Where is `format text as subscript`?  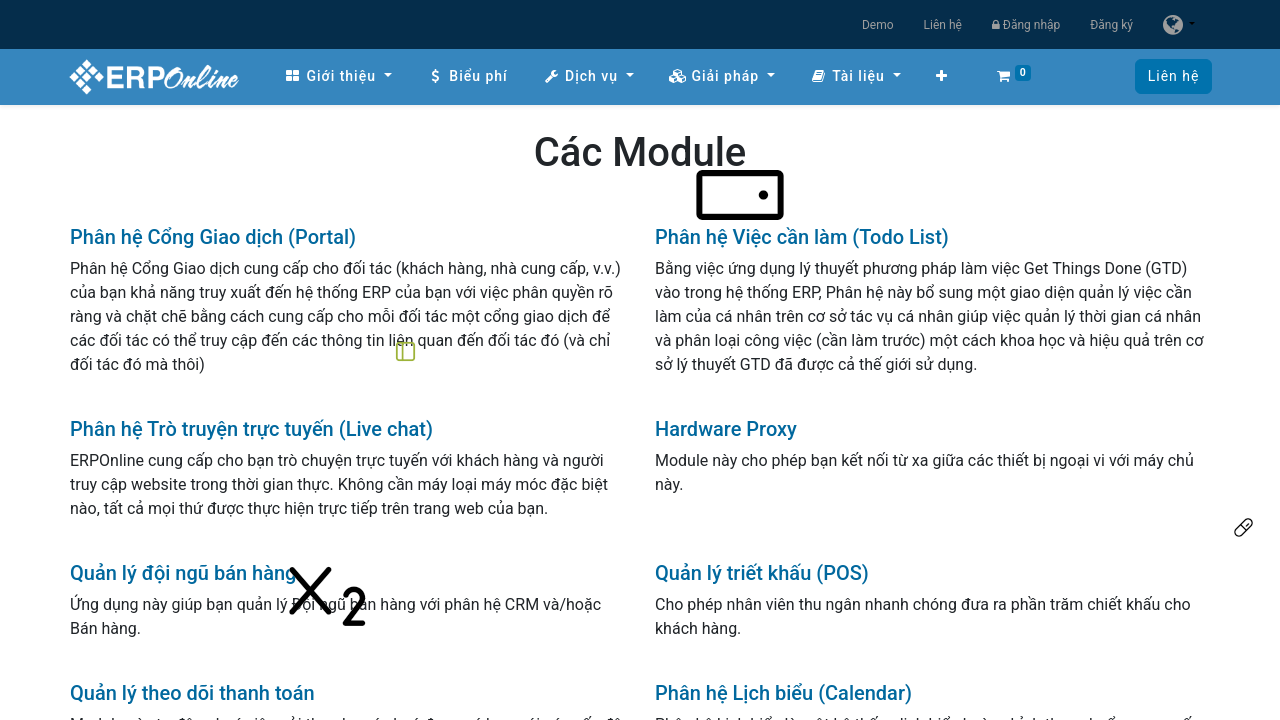 format text as subscript is located at coordinates (323, 595).